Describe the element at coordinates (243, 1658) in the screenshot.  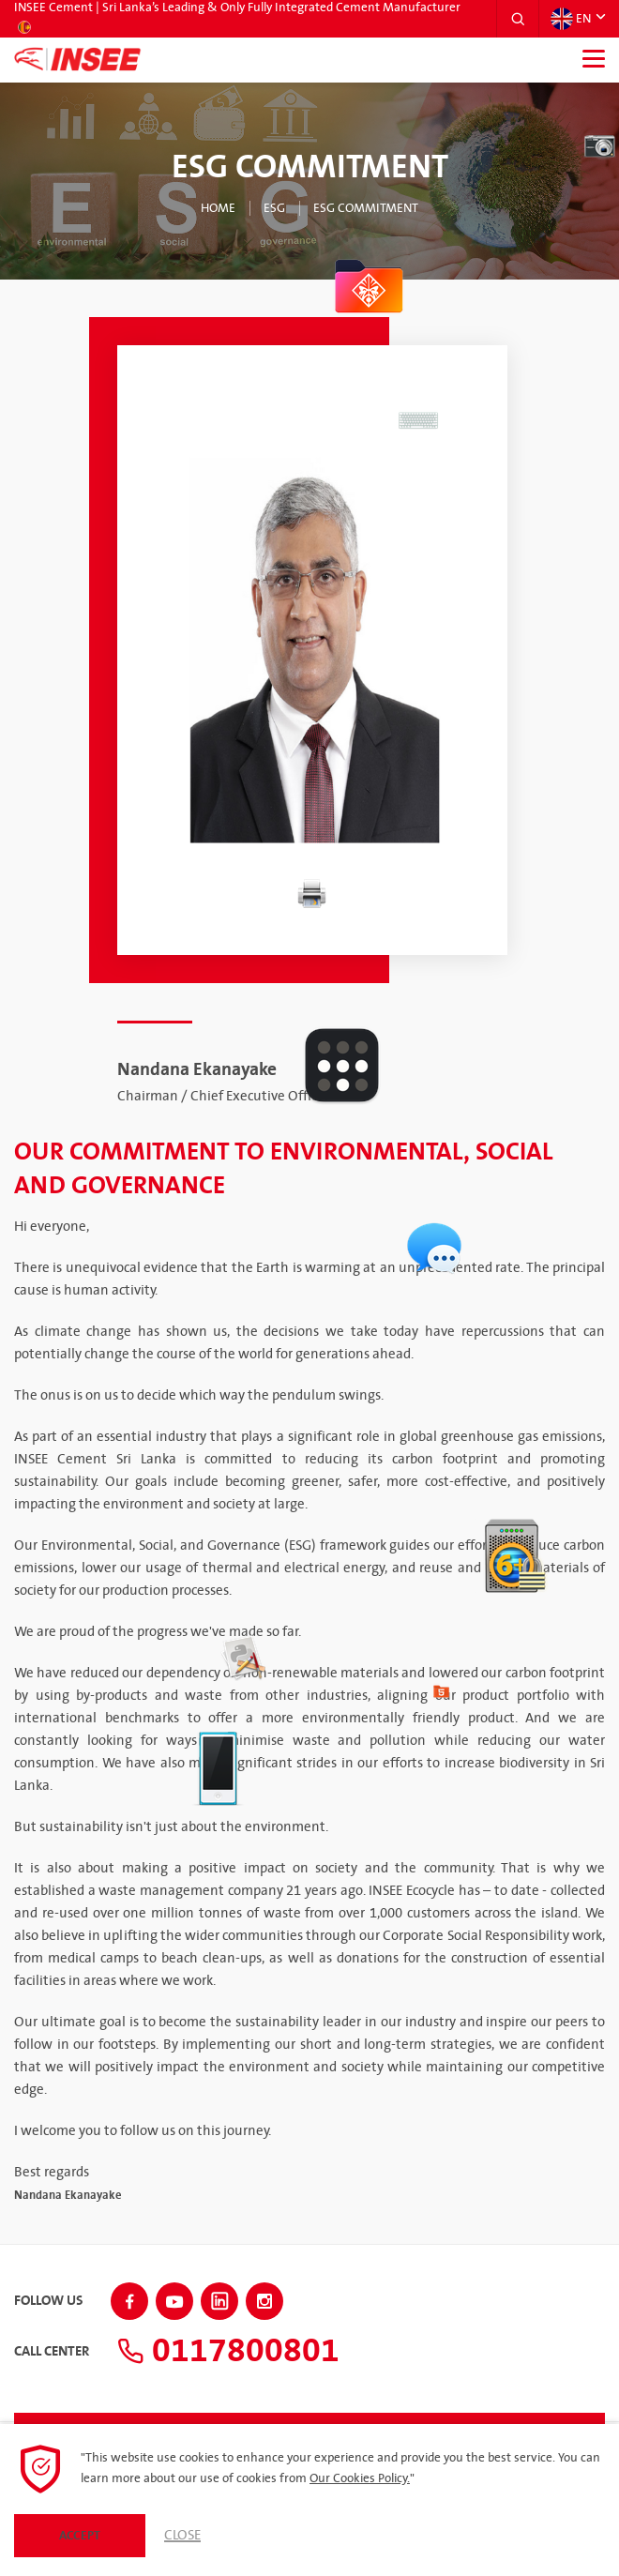
I see `python application or script runner` at that location.